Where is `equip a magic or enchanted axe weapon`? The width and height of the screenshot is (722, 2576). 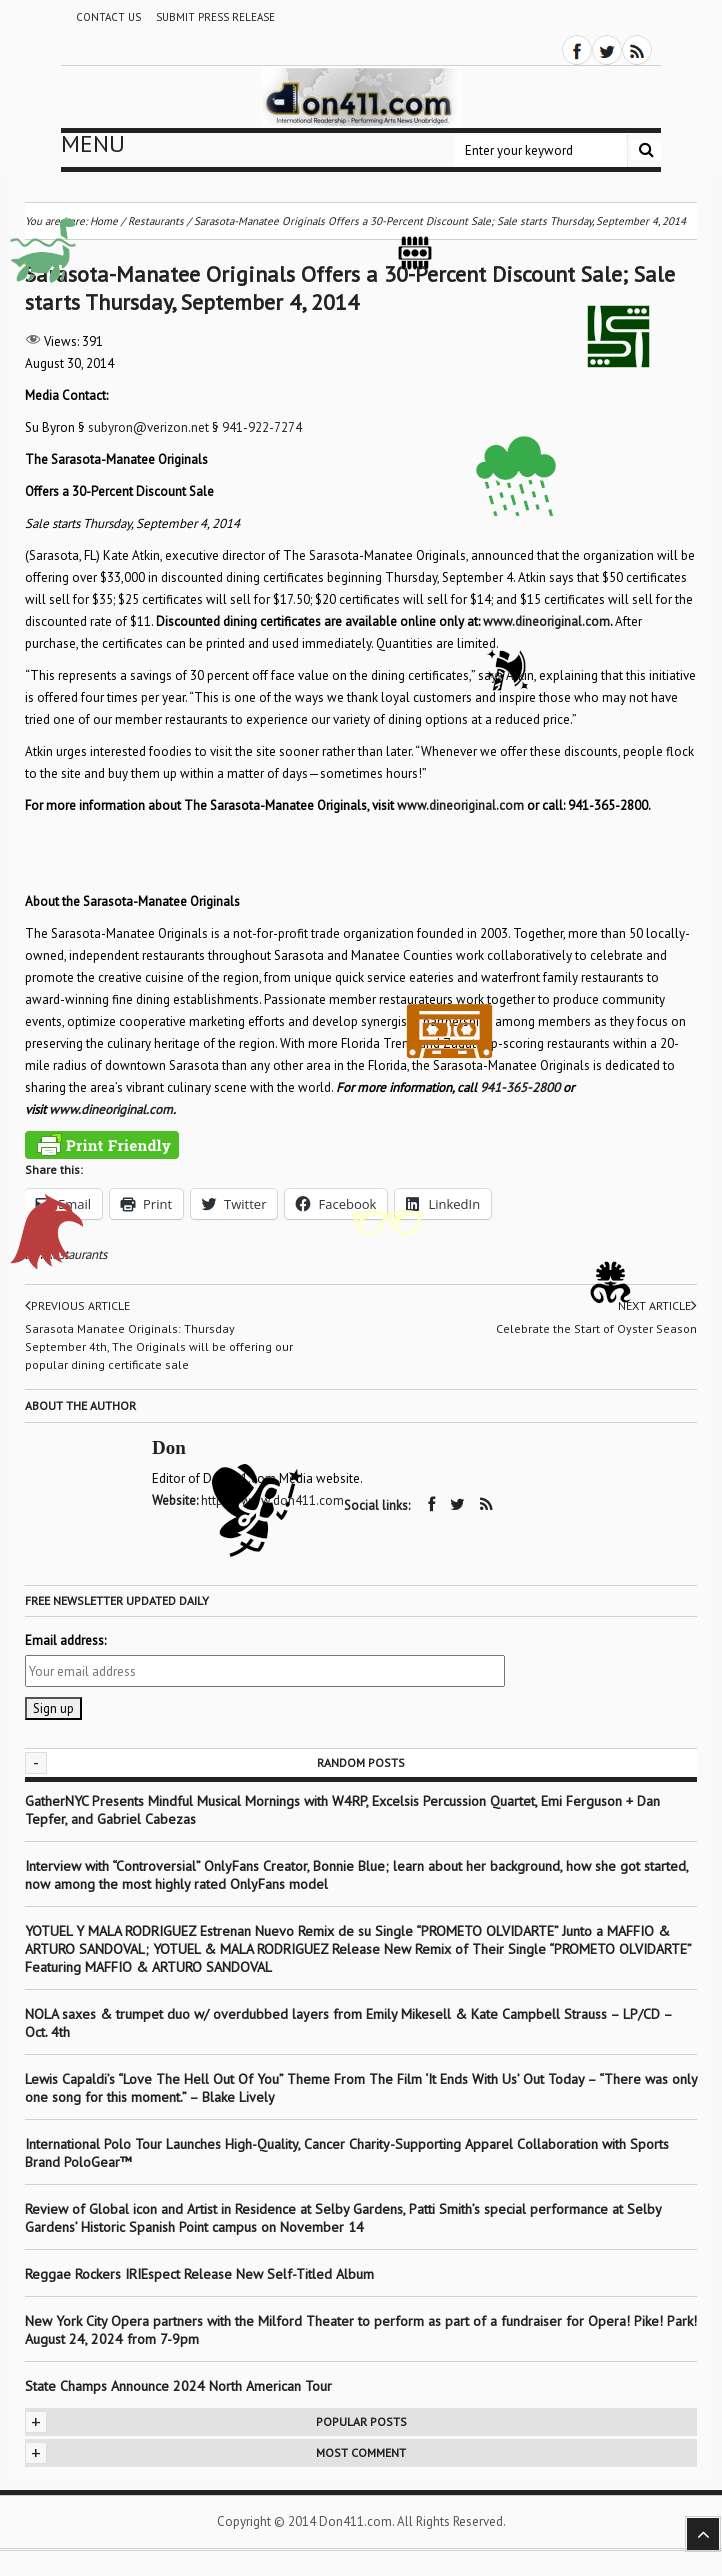
equip a magic or enchanted axe weapon is located at coordinates (507, 669).